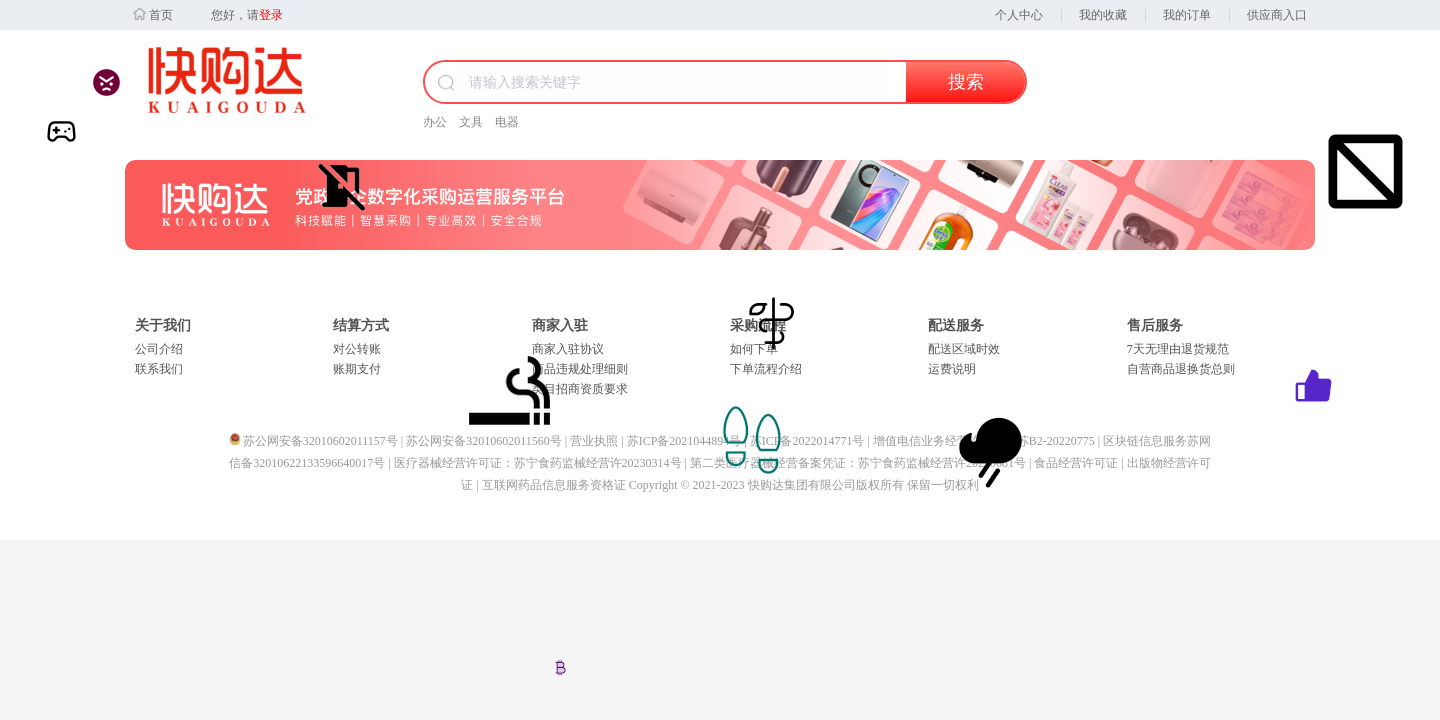  What do you see at coordinates (752, 440) in the screenshot?
I see `view step count or walking activity` at bounding box center [752, 440].